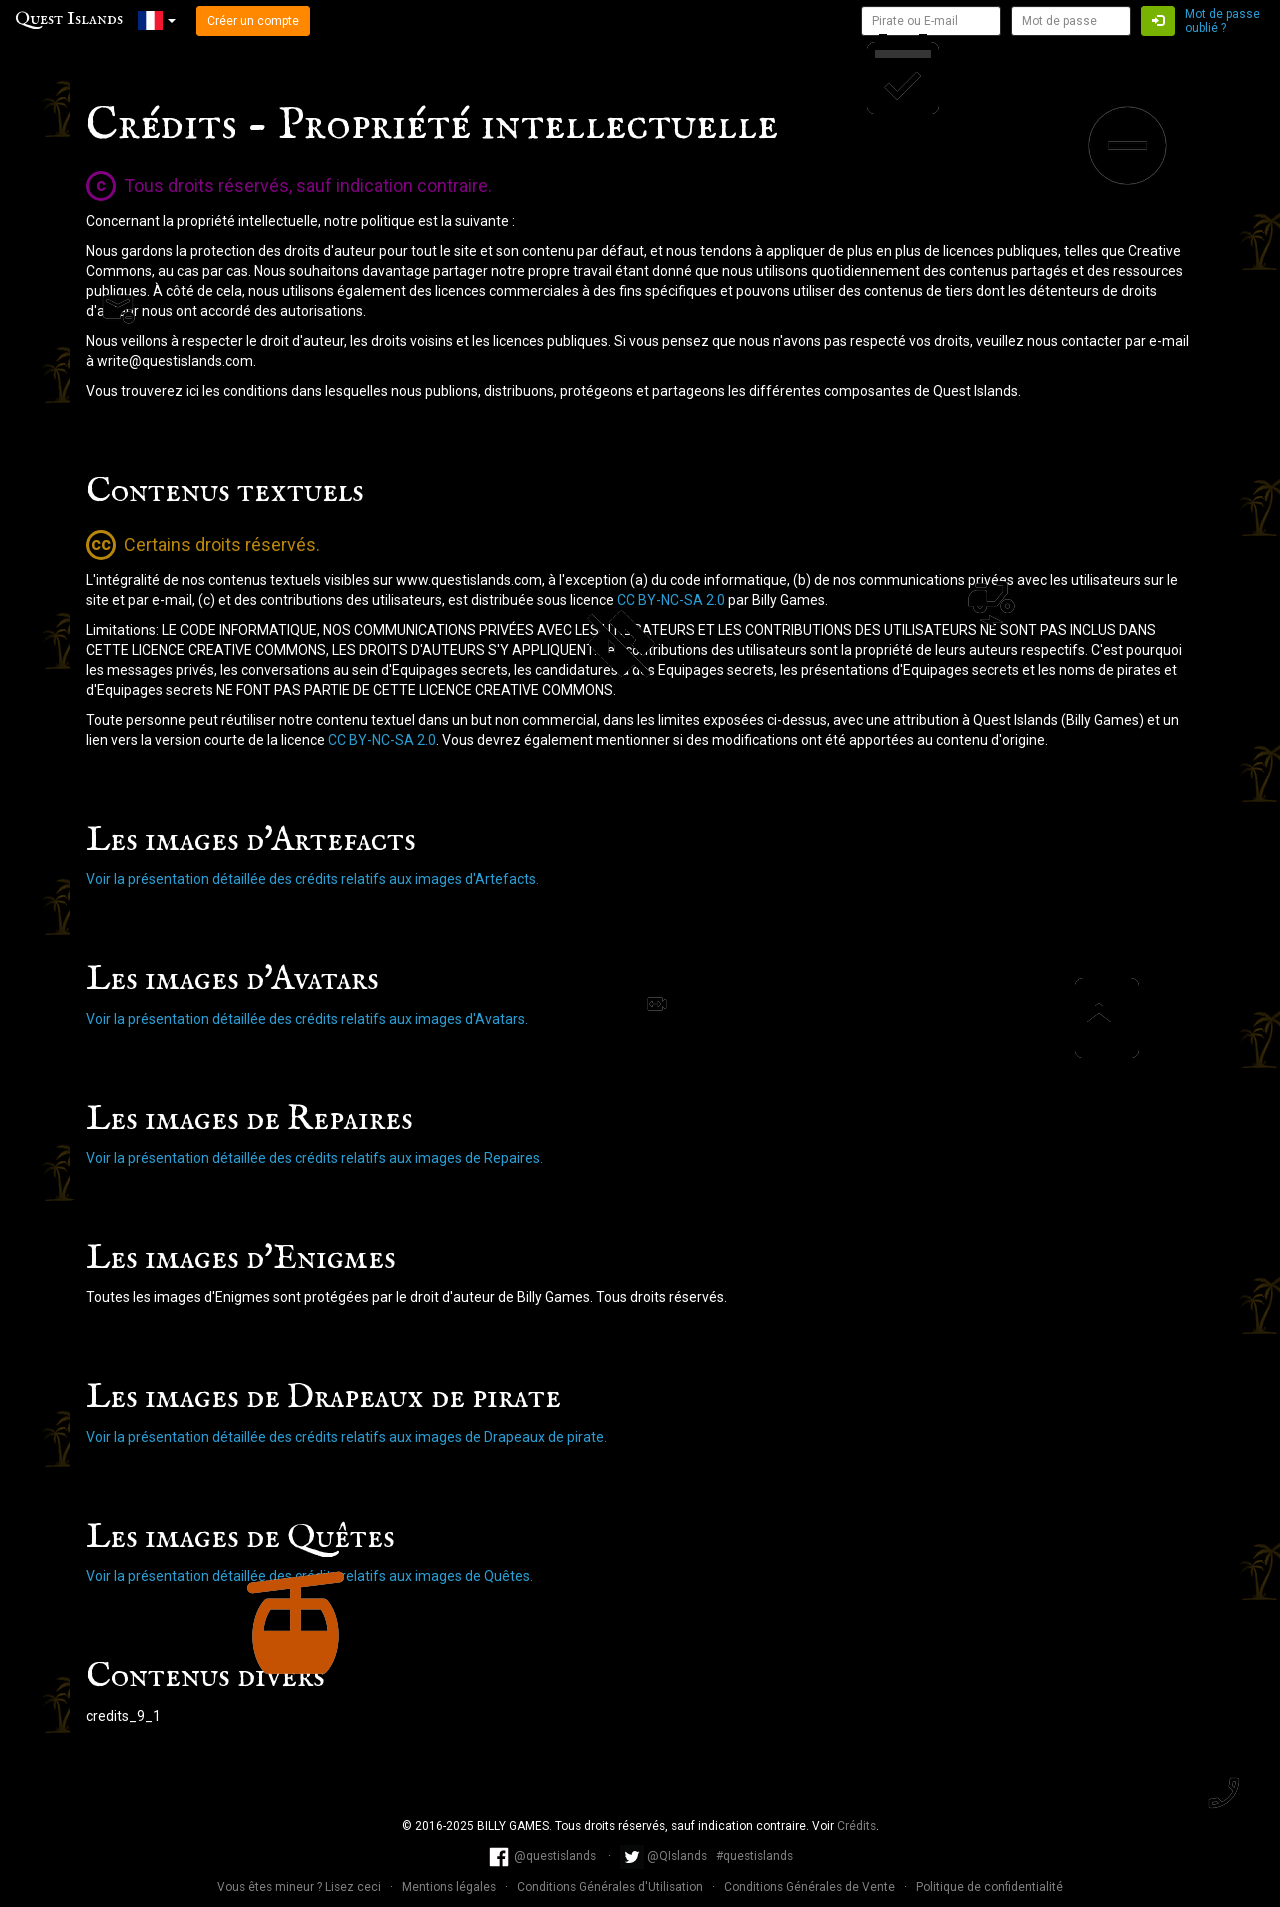  What do you see at coordinates (295, 1625) in the screenshot?
I see `access ski lift or cable car information` at bounding box center [295, 1625].